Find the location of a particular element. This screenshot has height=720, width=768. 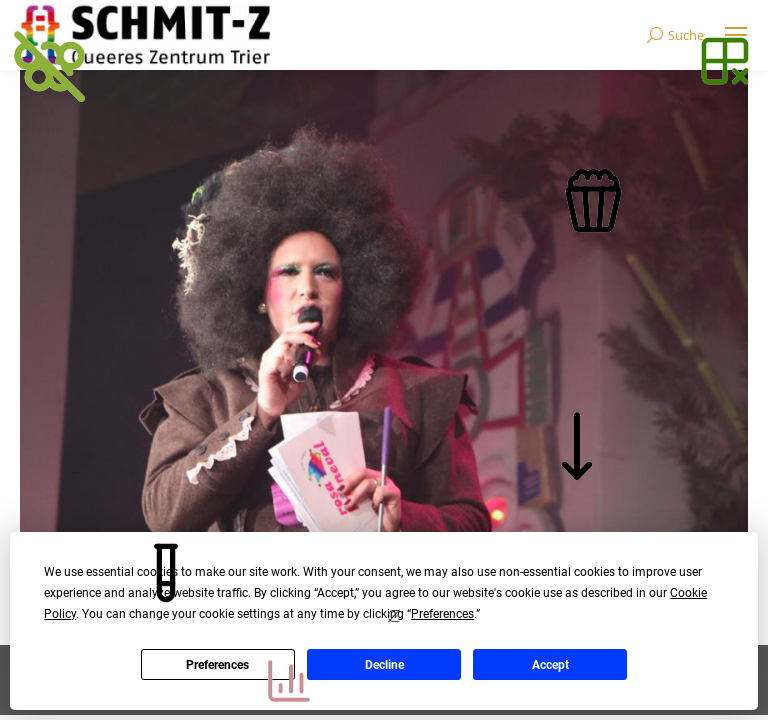

olympics feature disabled is located at coordinates (49, 66).